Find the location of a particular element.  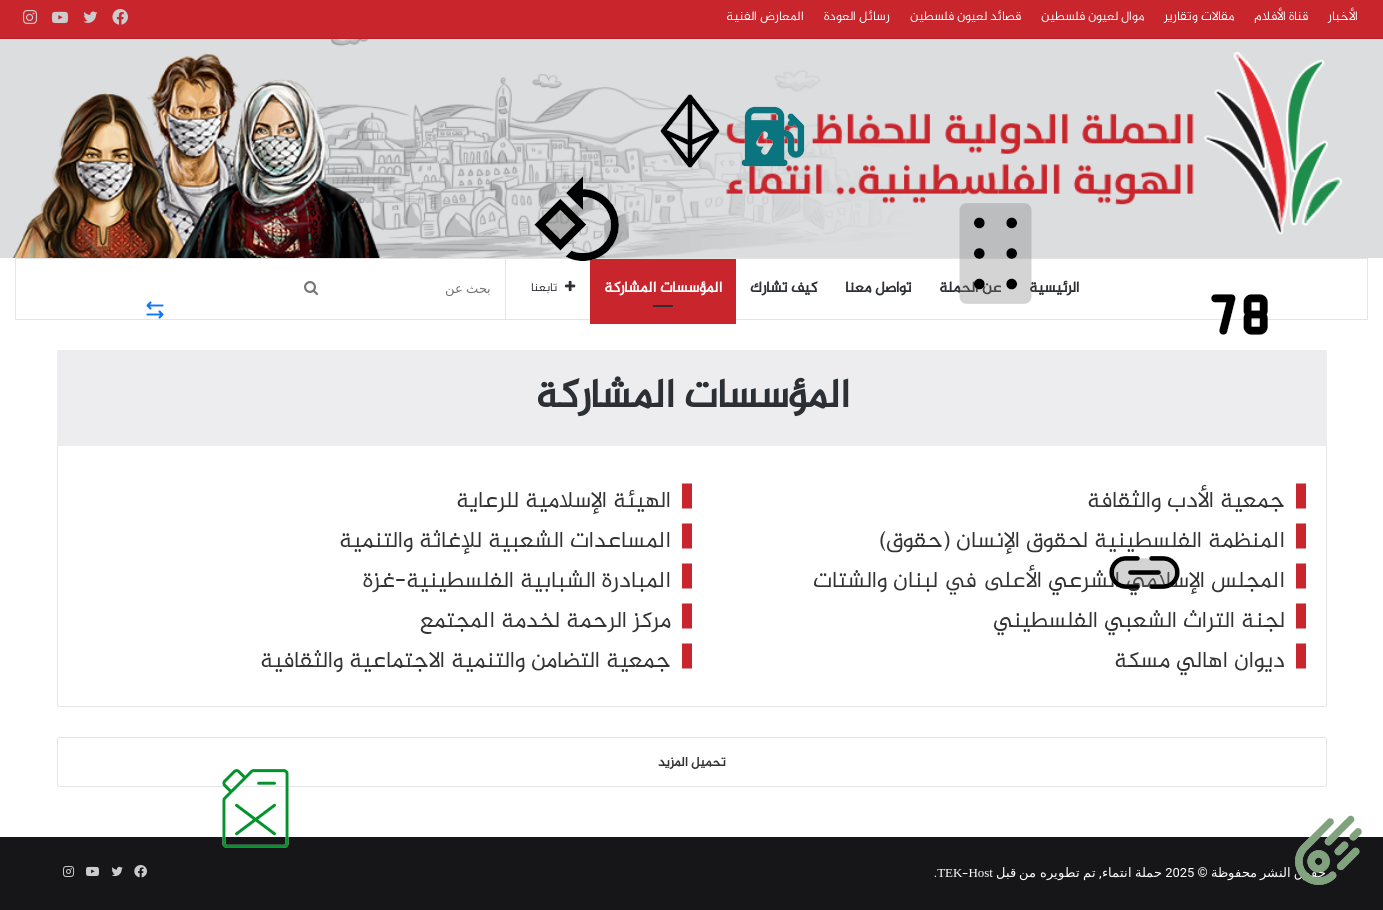

indicates fuel or gas station nearby is located at coordinates (255, 808).